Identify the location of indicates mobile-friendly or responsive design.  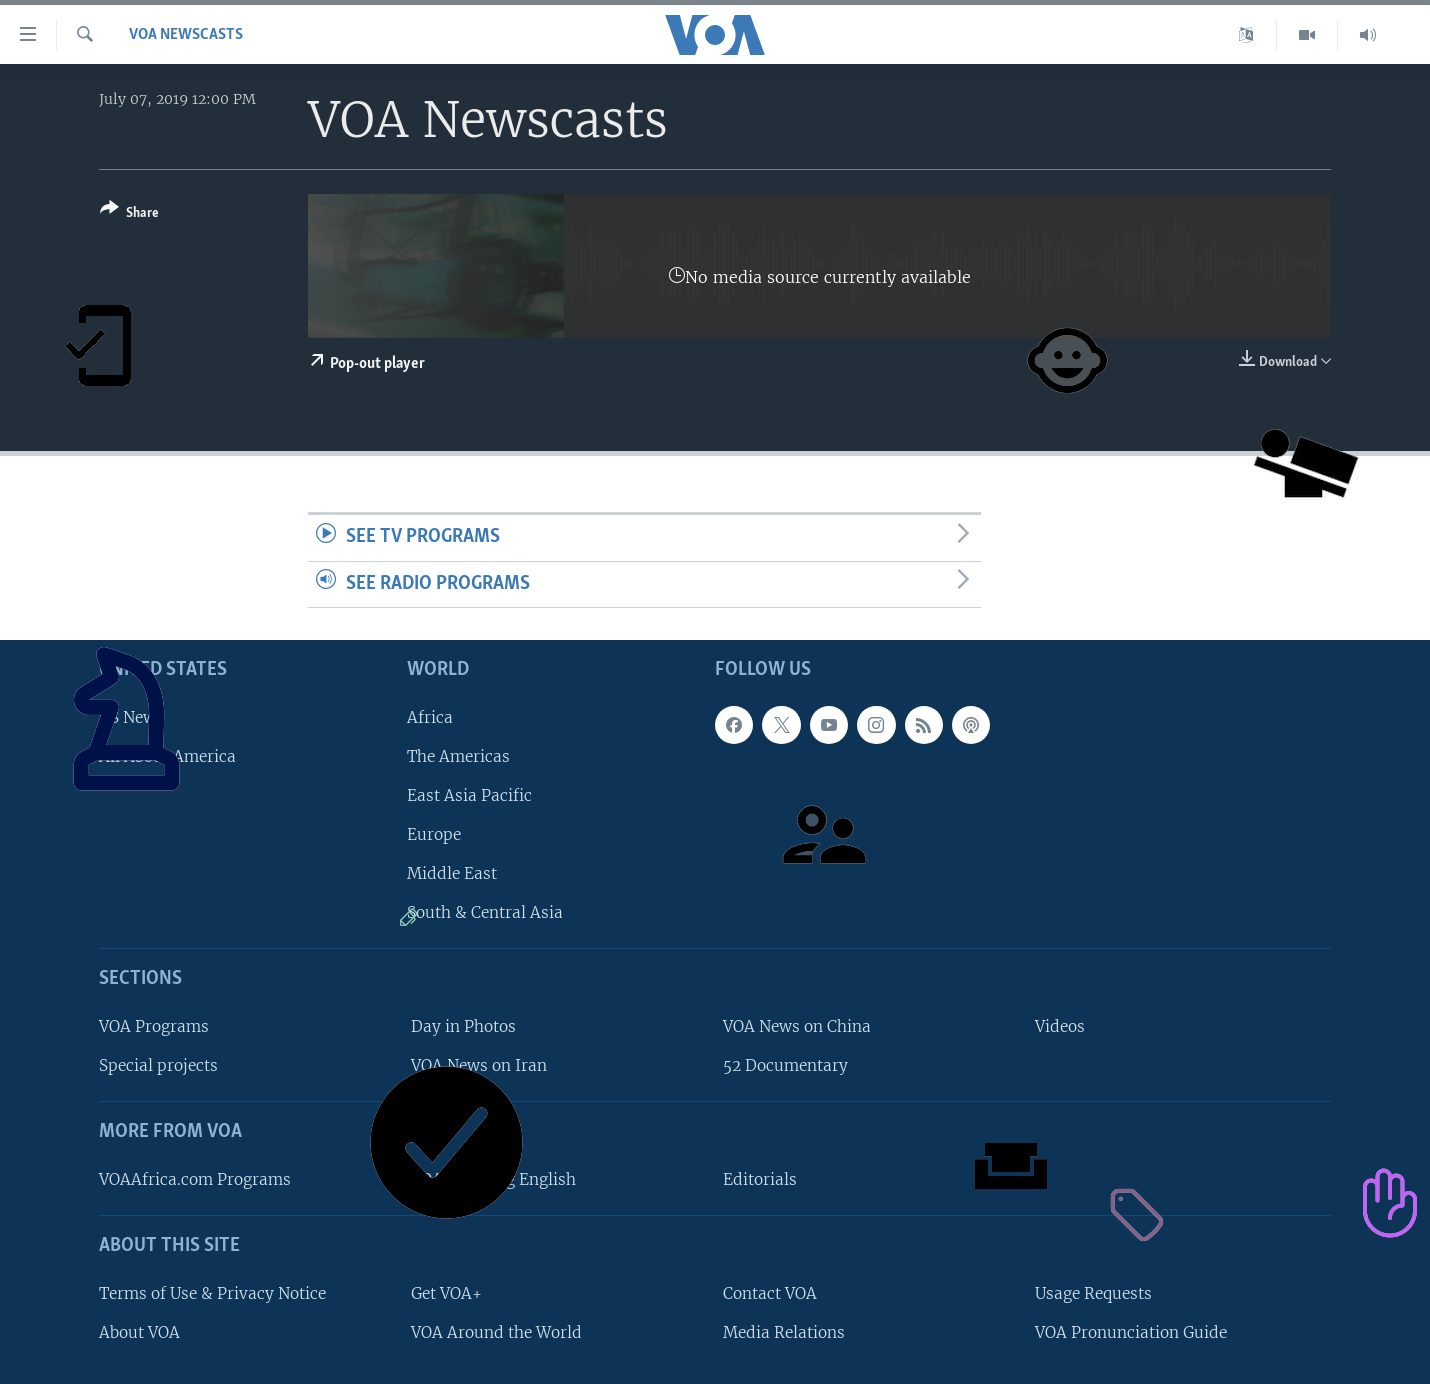
(97, 345).